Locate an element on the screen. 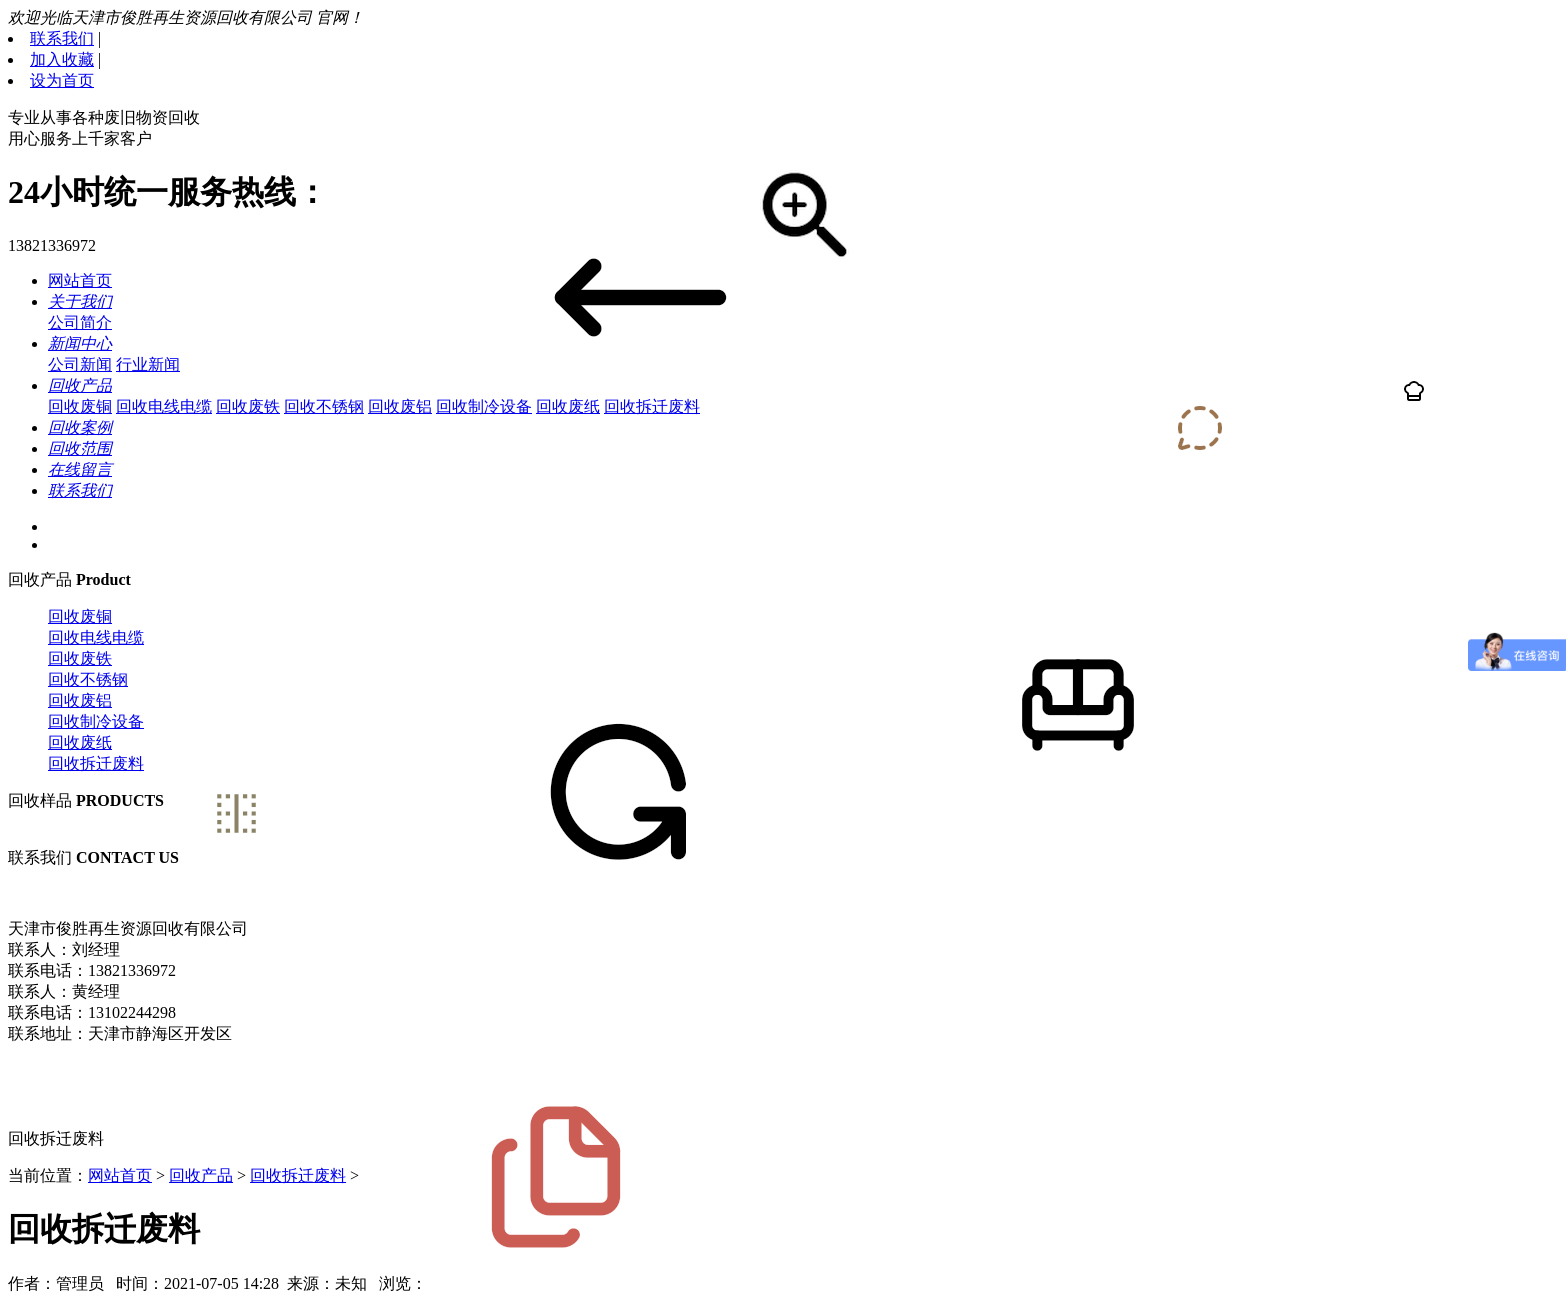 Image resolution: width=1568 pixels, height=1303 pixels. zoom in on content is located at coordinates (807, 217).